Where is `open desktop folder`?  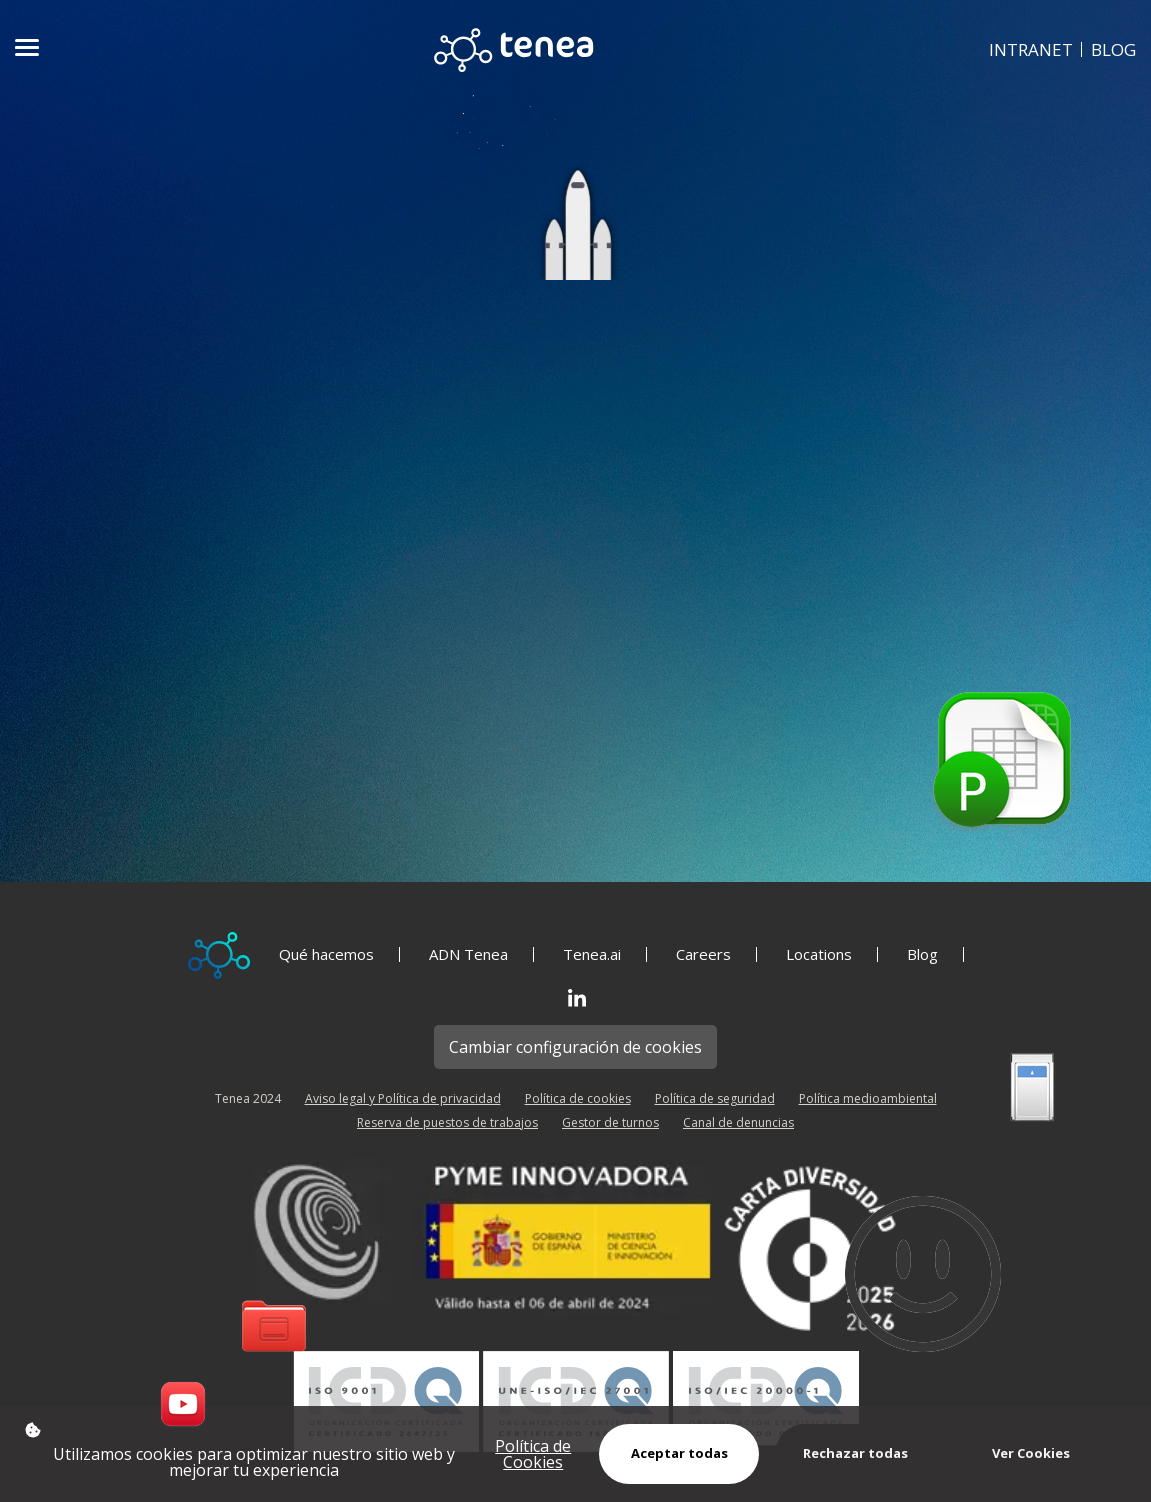 open desktop folder is located at coordinates (274, 1326).